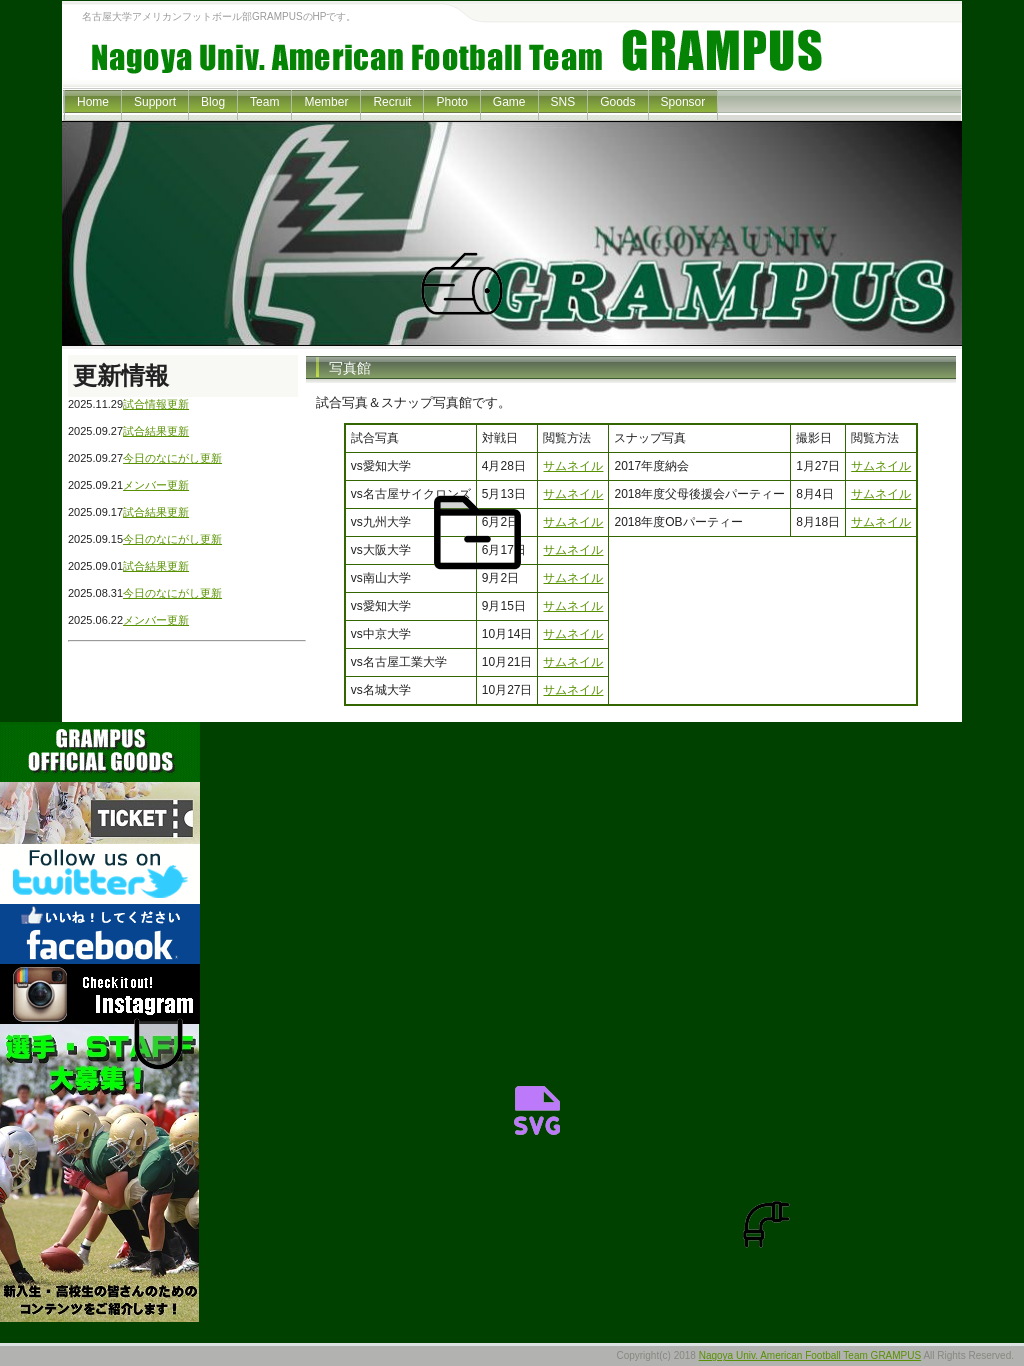 This screenshot has width=1024, height=1366. I want to click on plumbing or pipe system settings, so click(764, 1222).